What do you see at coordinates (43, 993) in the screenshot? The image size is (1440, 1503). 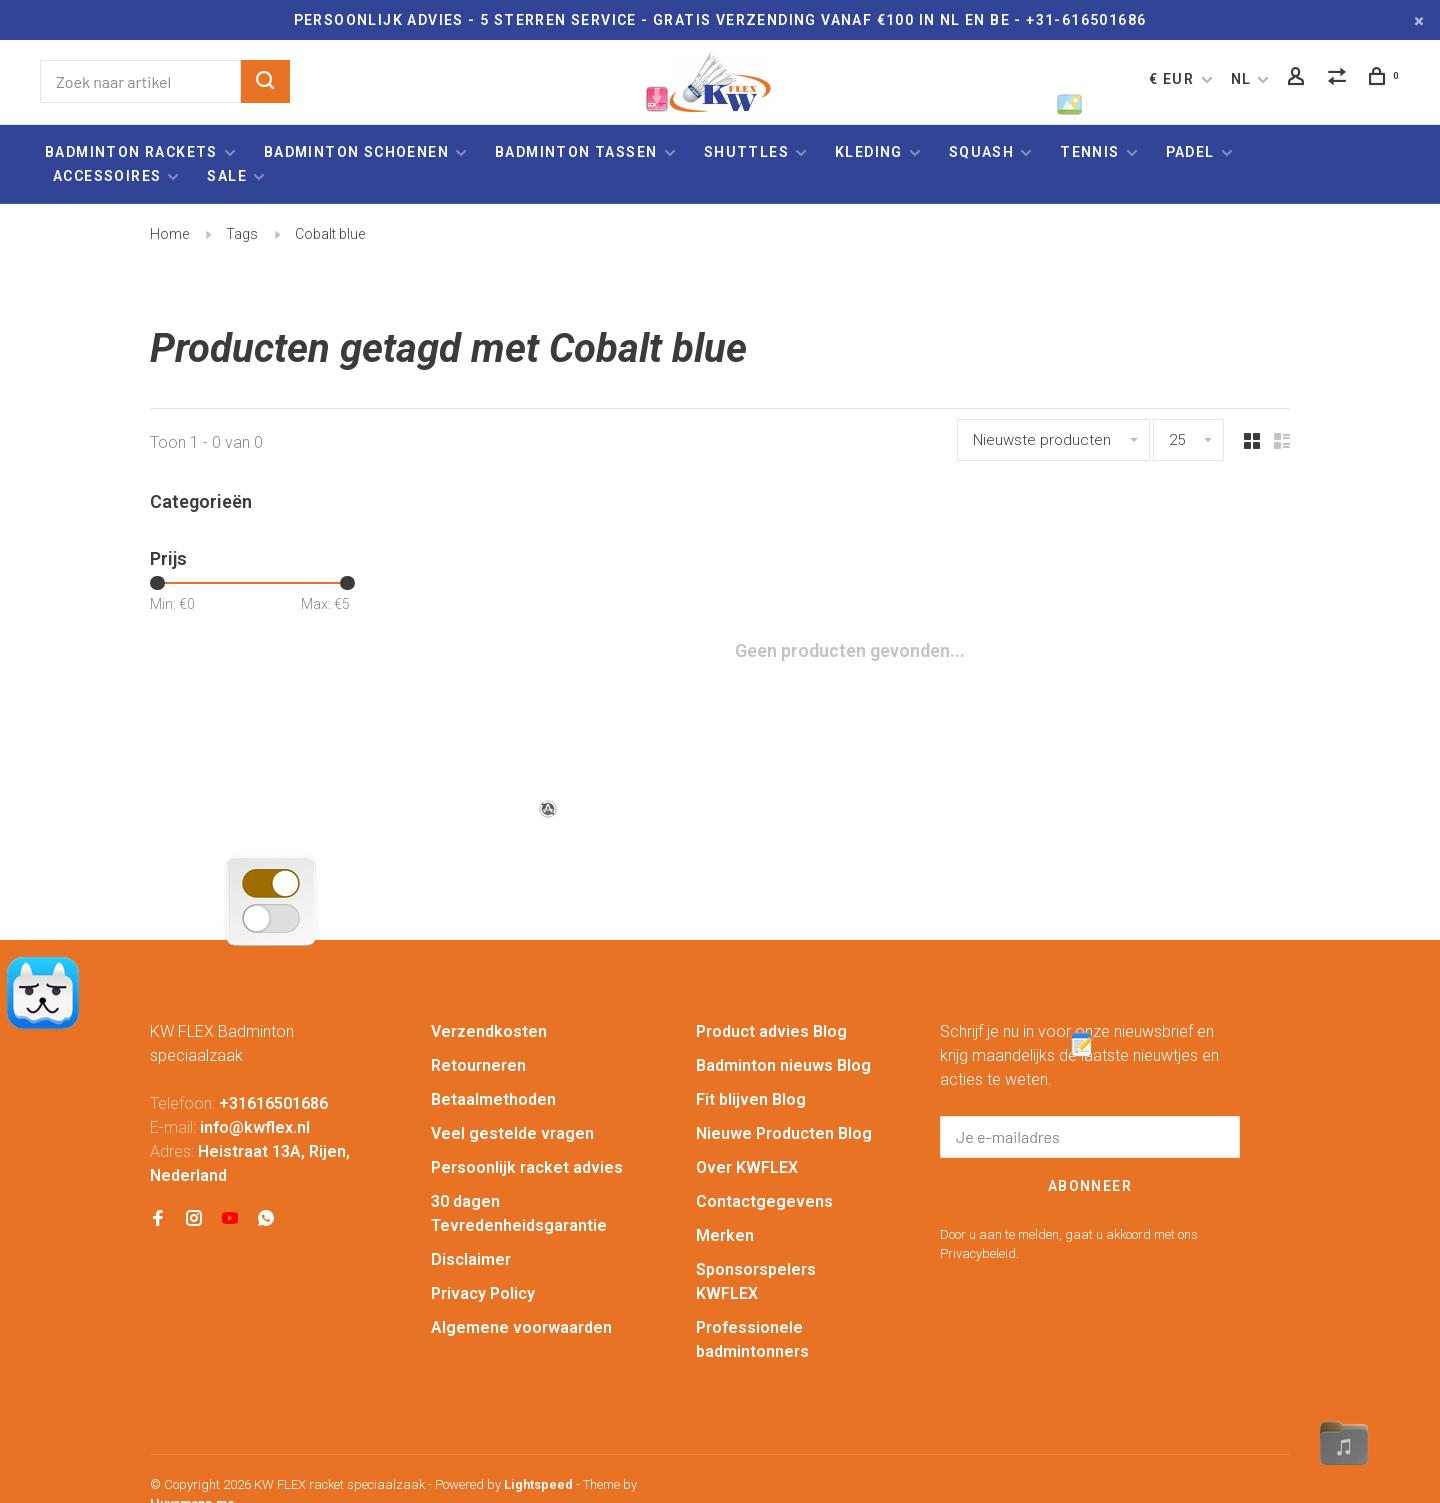 I see `open Alpaca AI chat application` at bounding box center [43, 993].